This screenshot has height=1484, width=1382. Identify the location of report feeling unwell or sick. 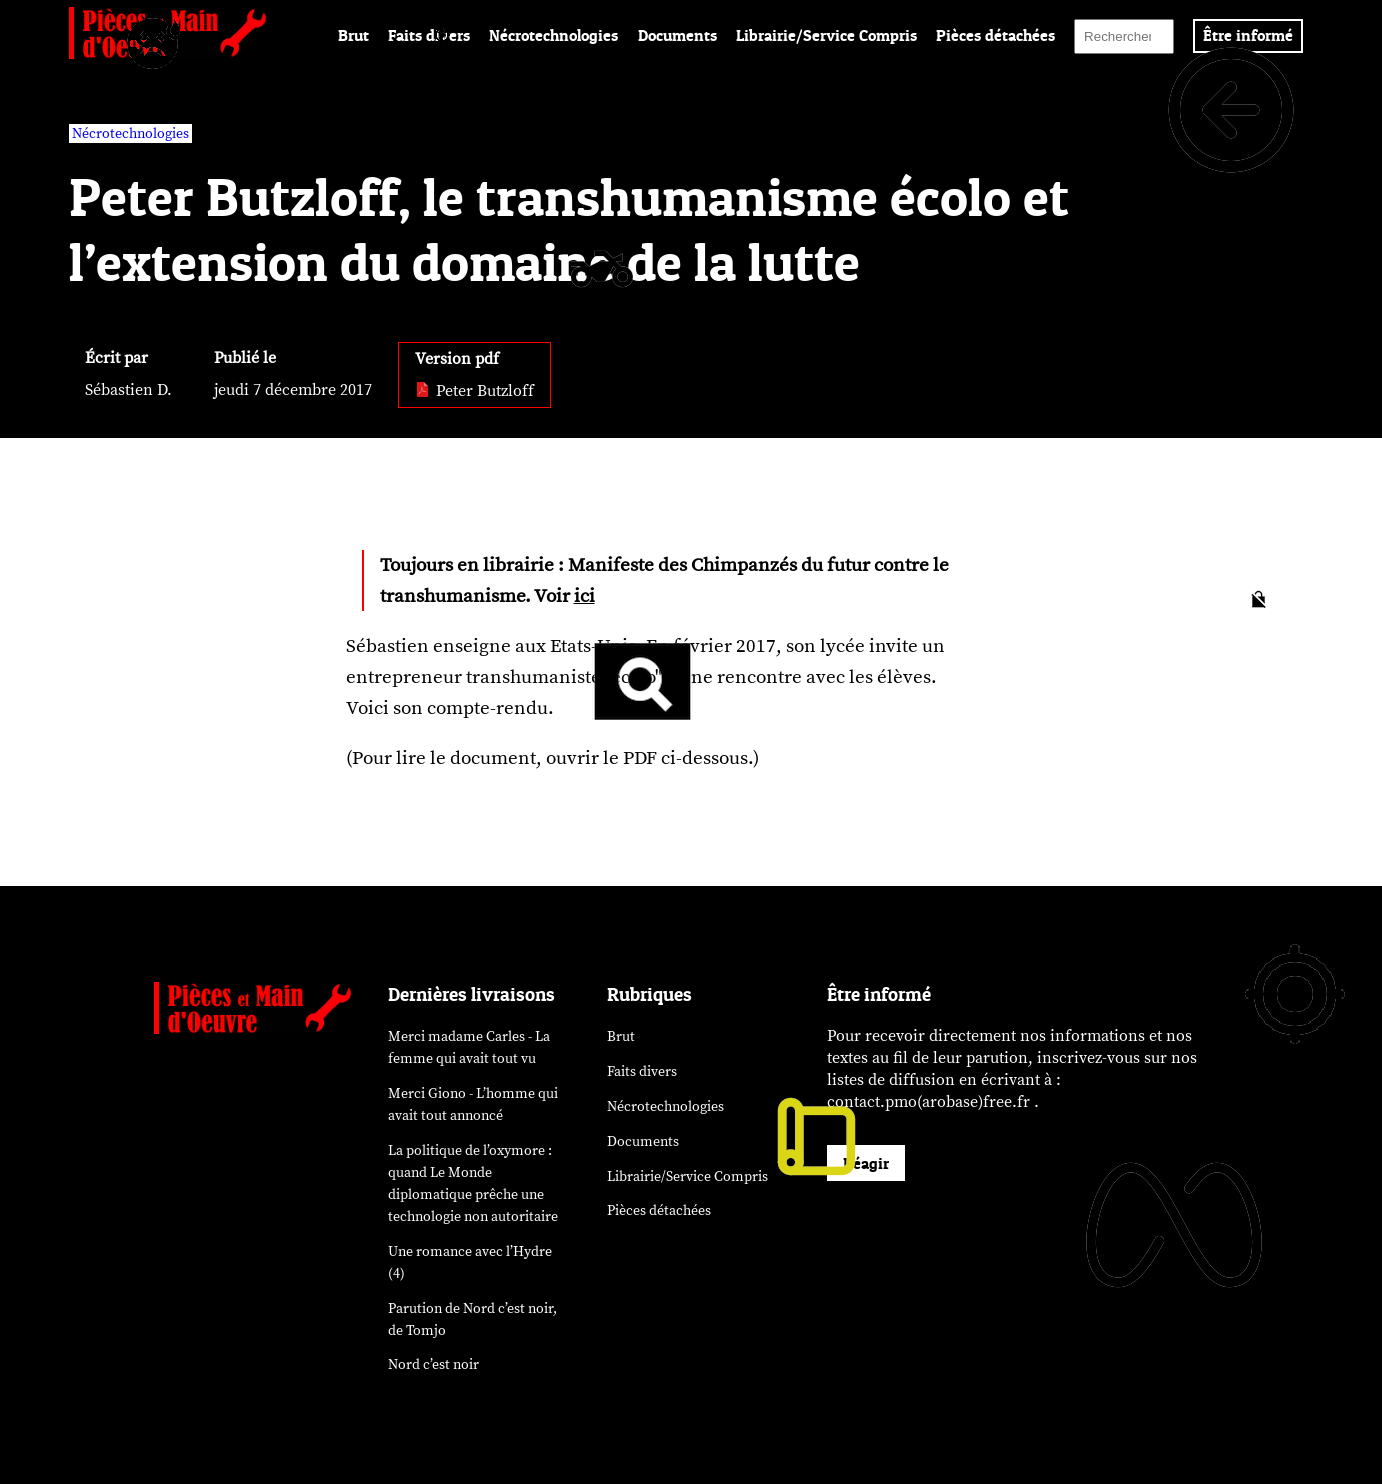
(152, 43).